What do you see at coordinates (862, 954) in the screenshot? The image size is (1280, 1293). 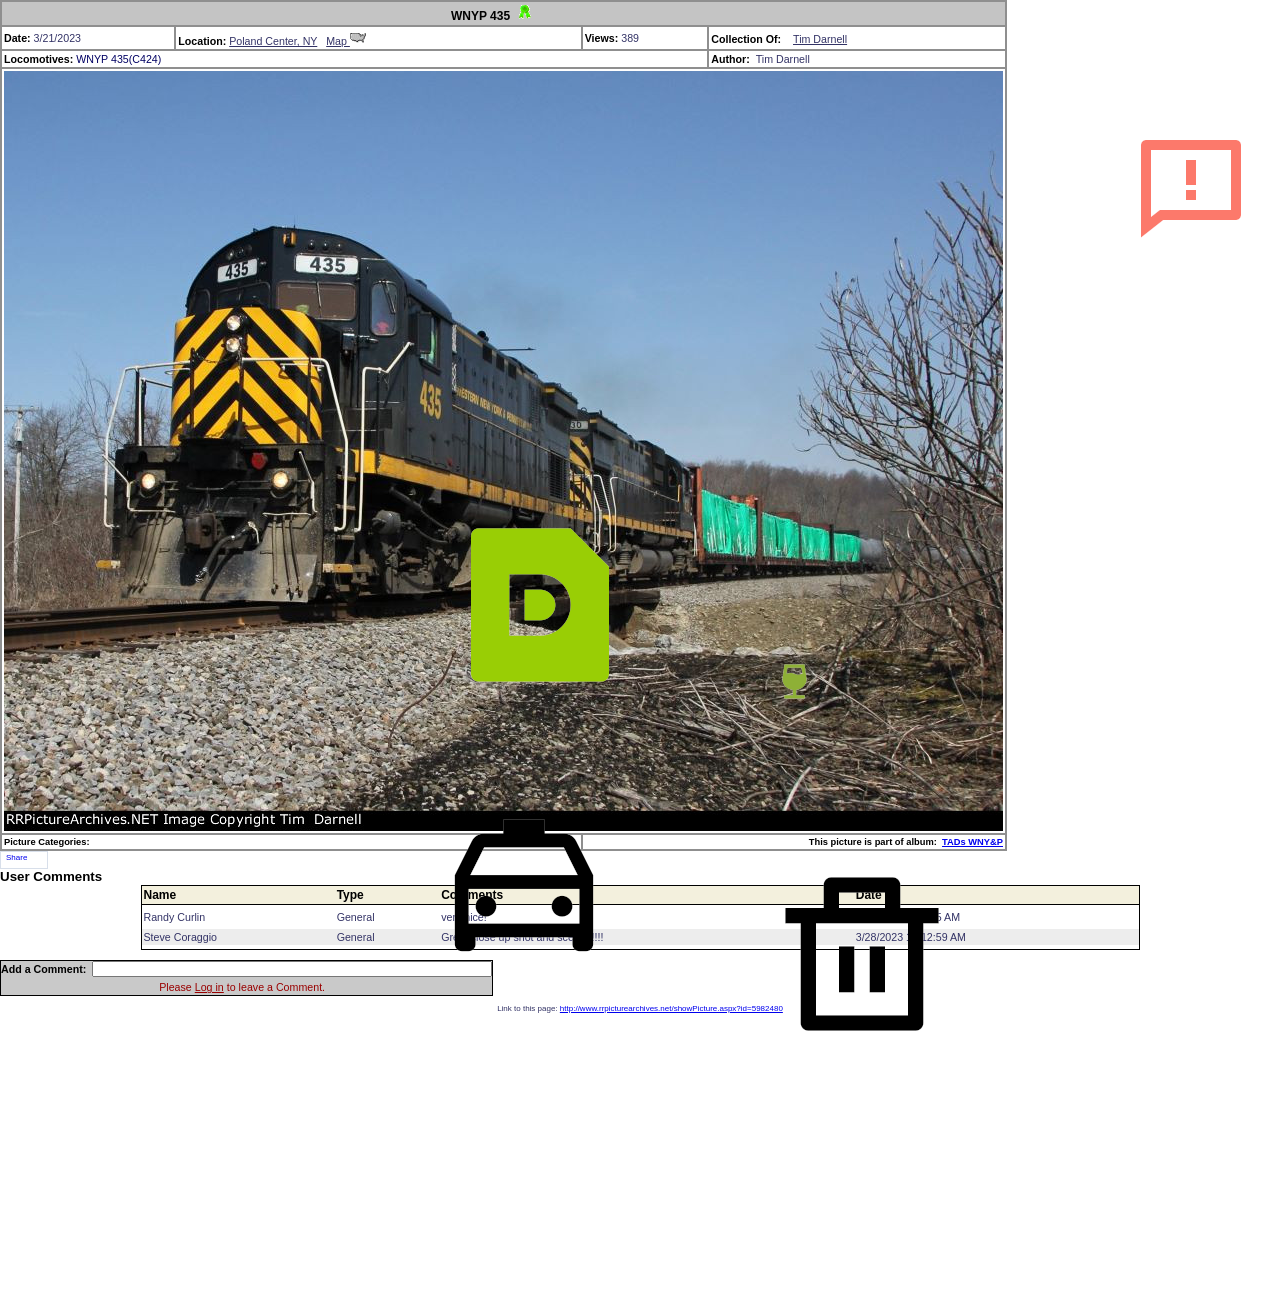 I see `delete selected item` at bounding box center [862, 954].